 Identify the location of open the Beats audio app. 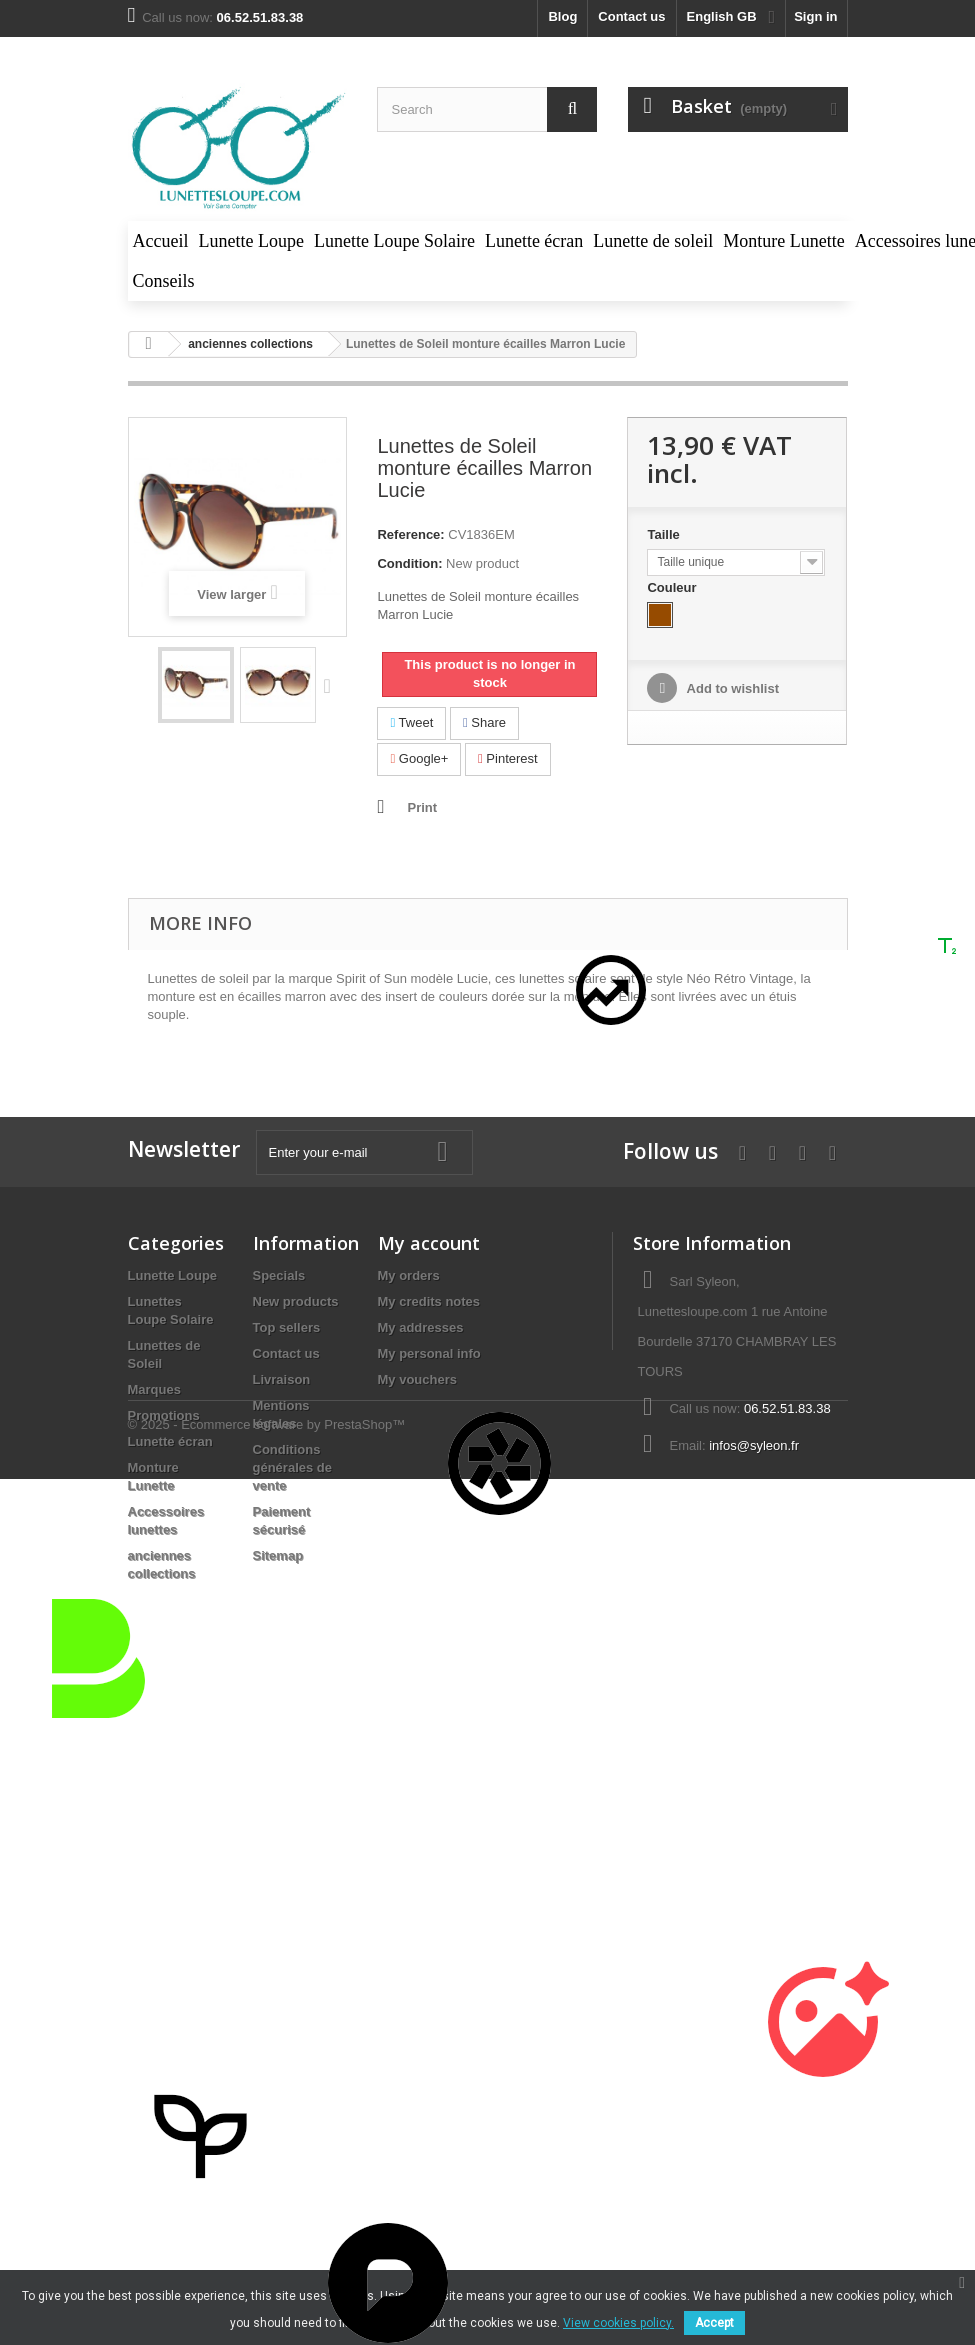
(98, 1658).